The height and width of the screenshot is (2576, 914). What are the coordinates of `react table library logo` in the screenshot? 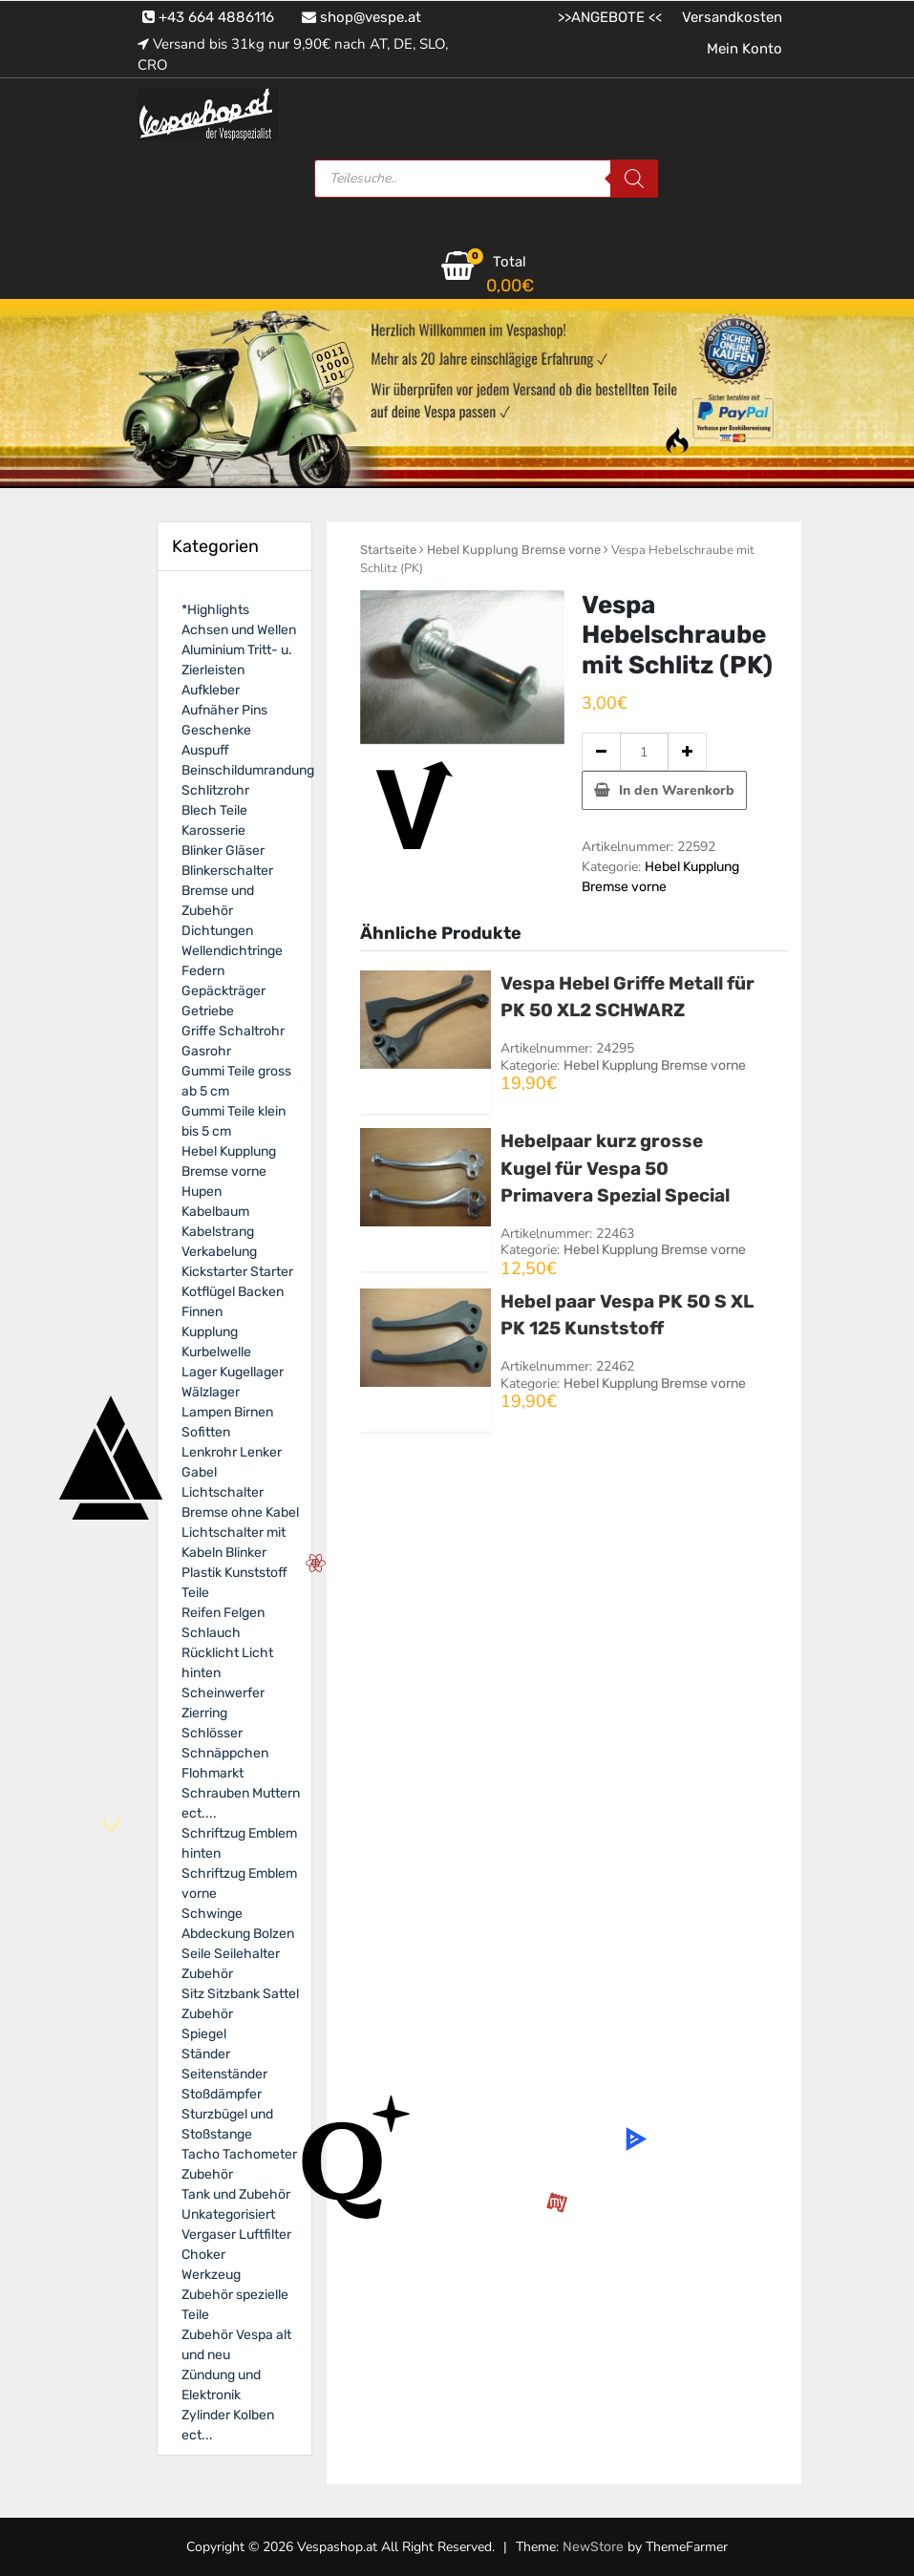 It's located at (315, 1563).